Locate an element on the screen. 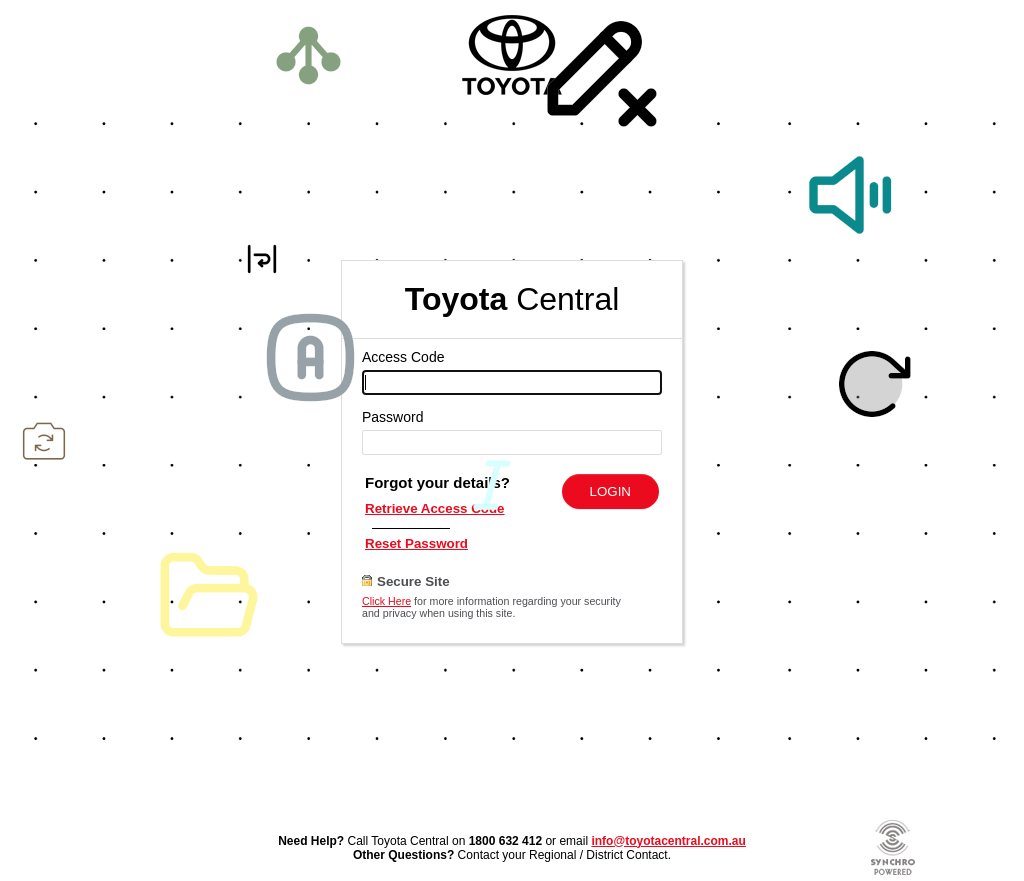 Image resolution: width=1024 pixels, height=881 pixels. wrap text to column width is located at coordinates (262, 259).